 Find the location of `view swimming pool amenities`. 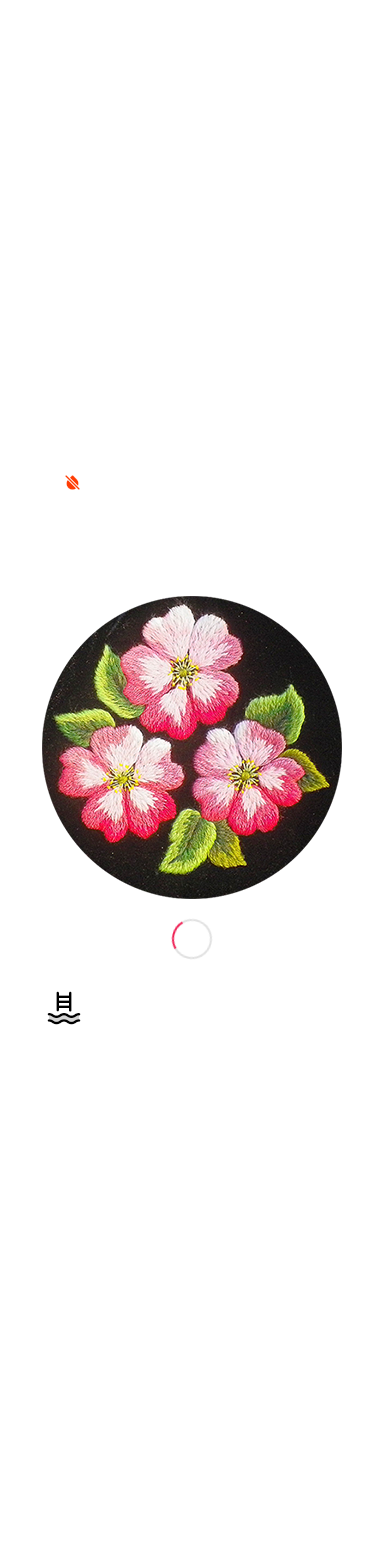

view swimming pool amenities is located at coordinates (64, 1008).